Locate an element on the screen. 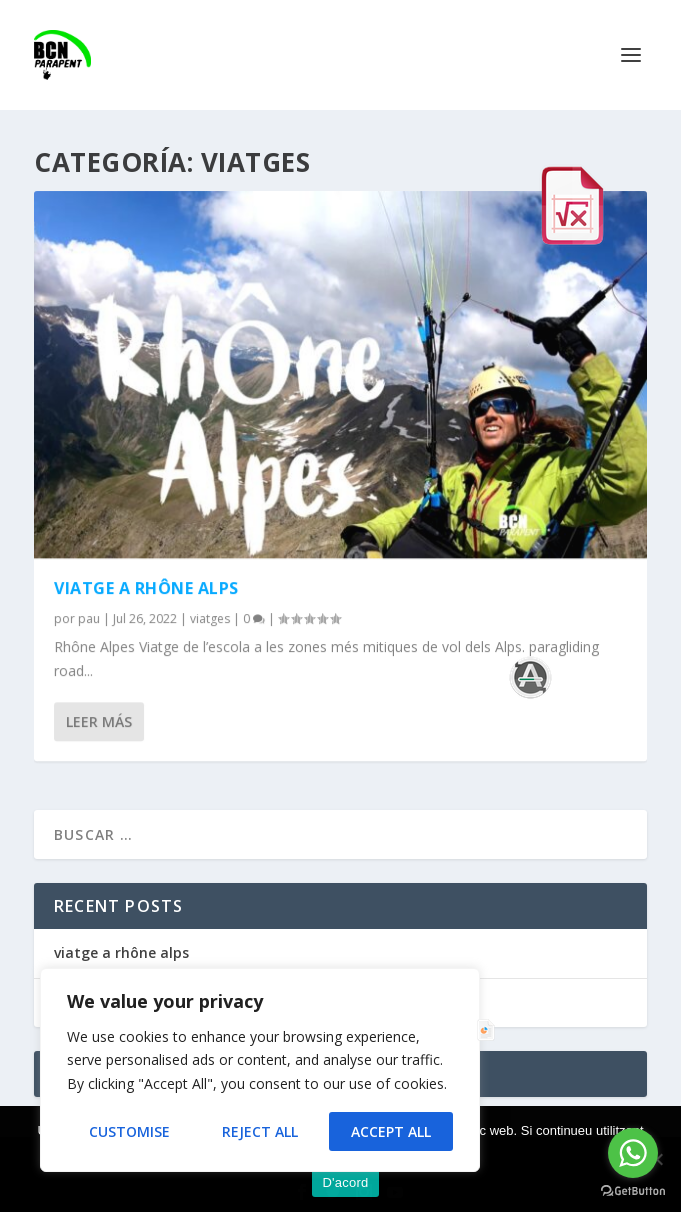 Image resolution: width=681 pixels, height=1212 pixels. libreoffice math formula template file is located at coordinates (572, 205).